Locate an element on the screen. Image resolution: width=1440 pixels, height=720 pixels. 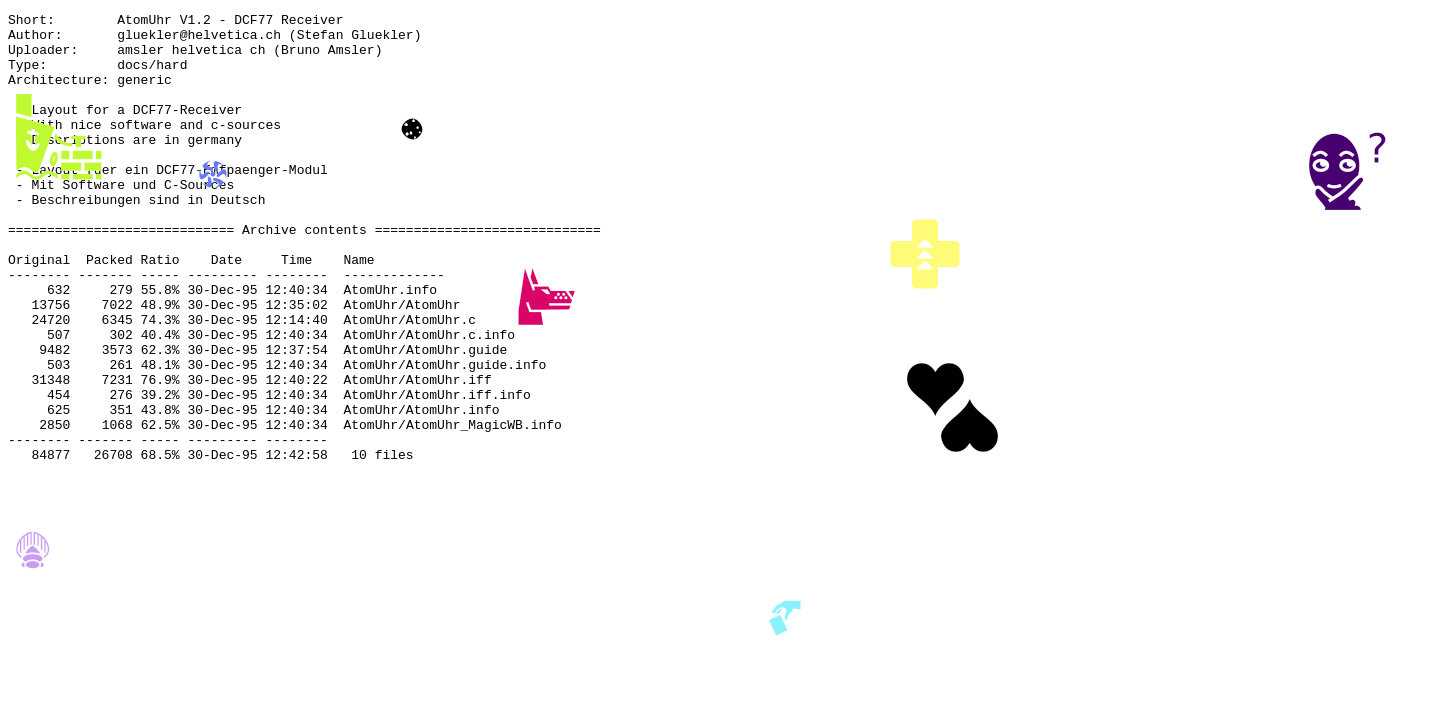
play a card from your hand is located at coordinates (785, 618).